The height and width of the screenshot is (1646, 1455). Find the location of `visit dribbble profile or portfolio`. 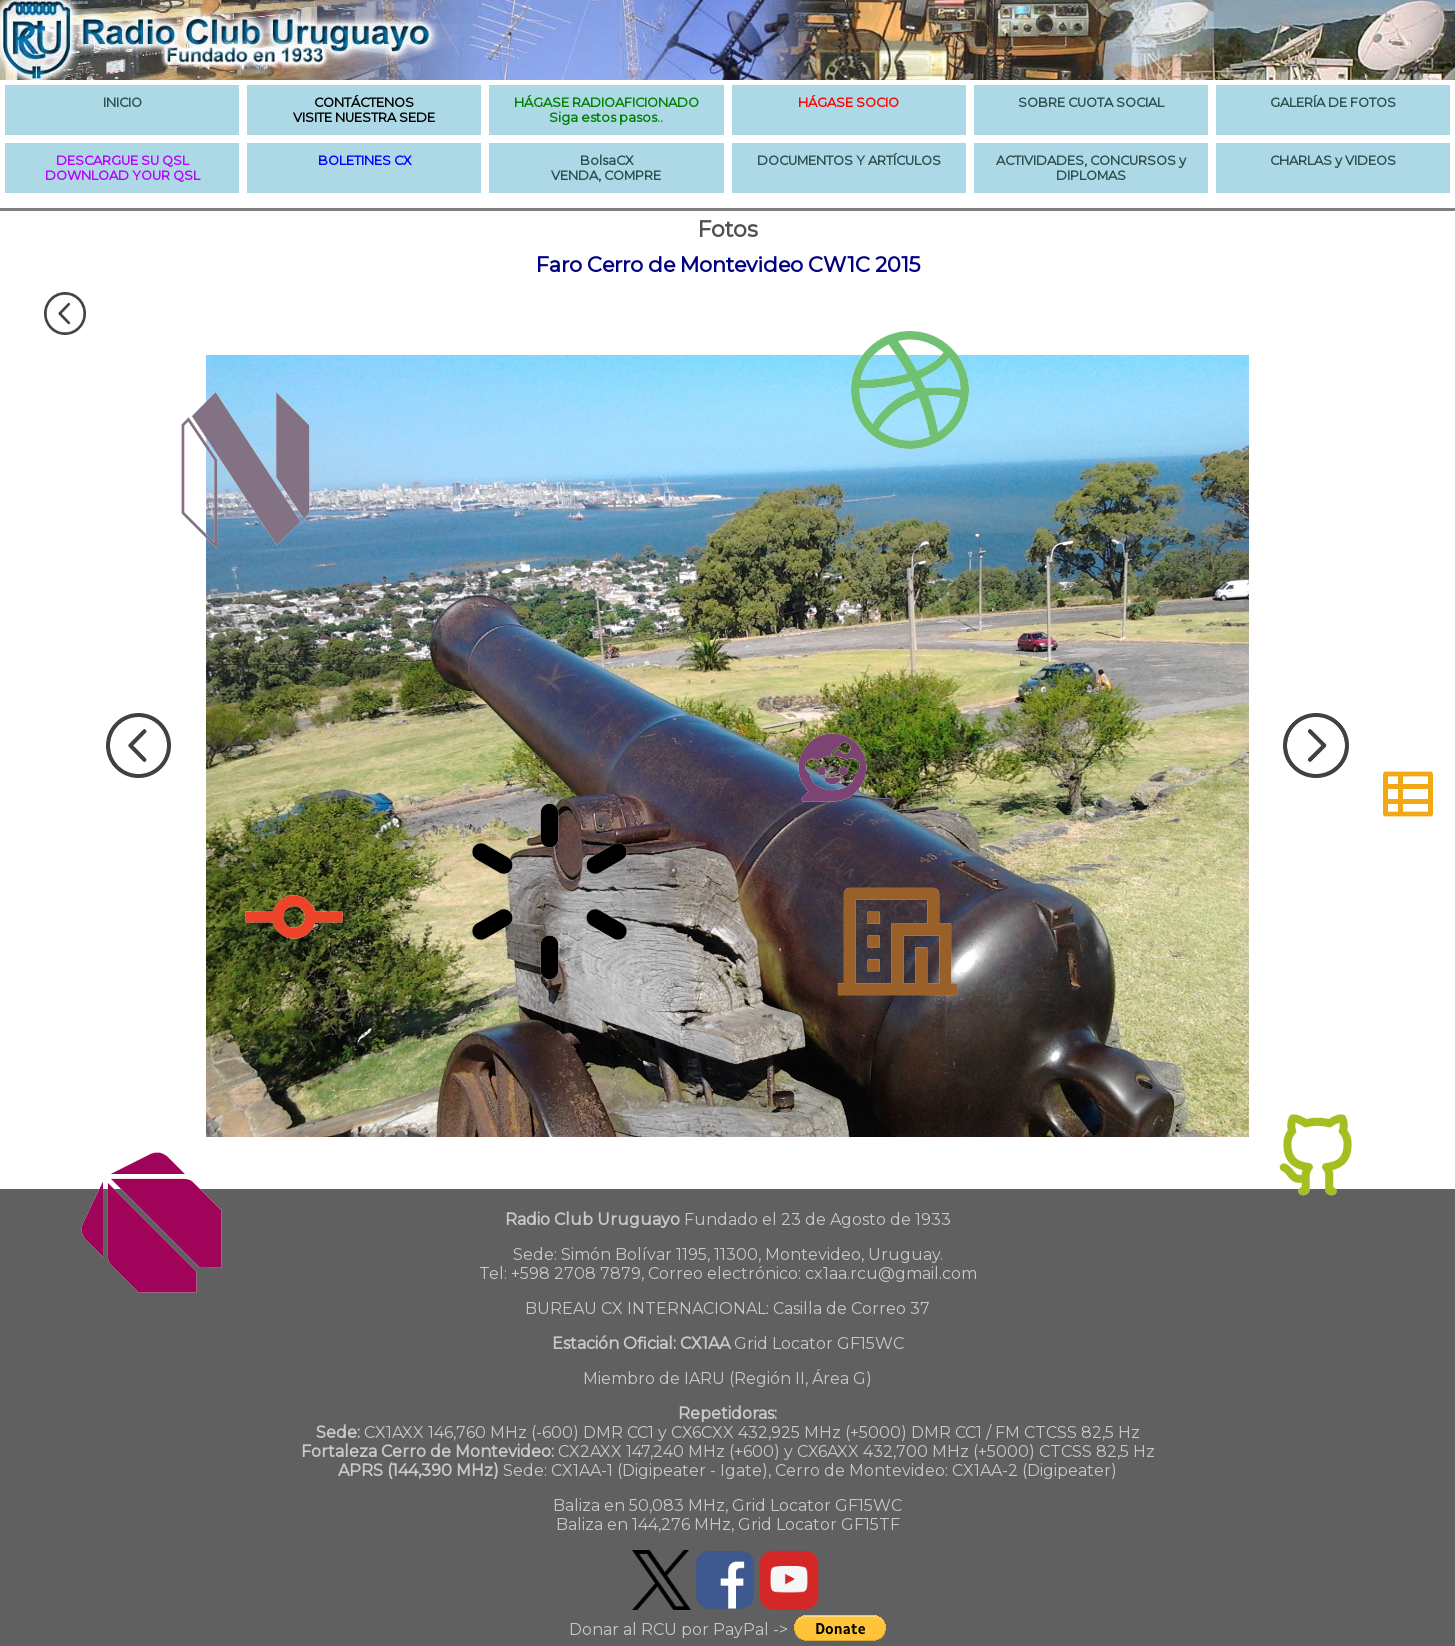

visit dribbble profile or portfolio is located at coordinates (910, 390).